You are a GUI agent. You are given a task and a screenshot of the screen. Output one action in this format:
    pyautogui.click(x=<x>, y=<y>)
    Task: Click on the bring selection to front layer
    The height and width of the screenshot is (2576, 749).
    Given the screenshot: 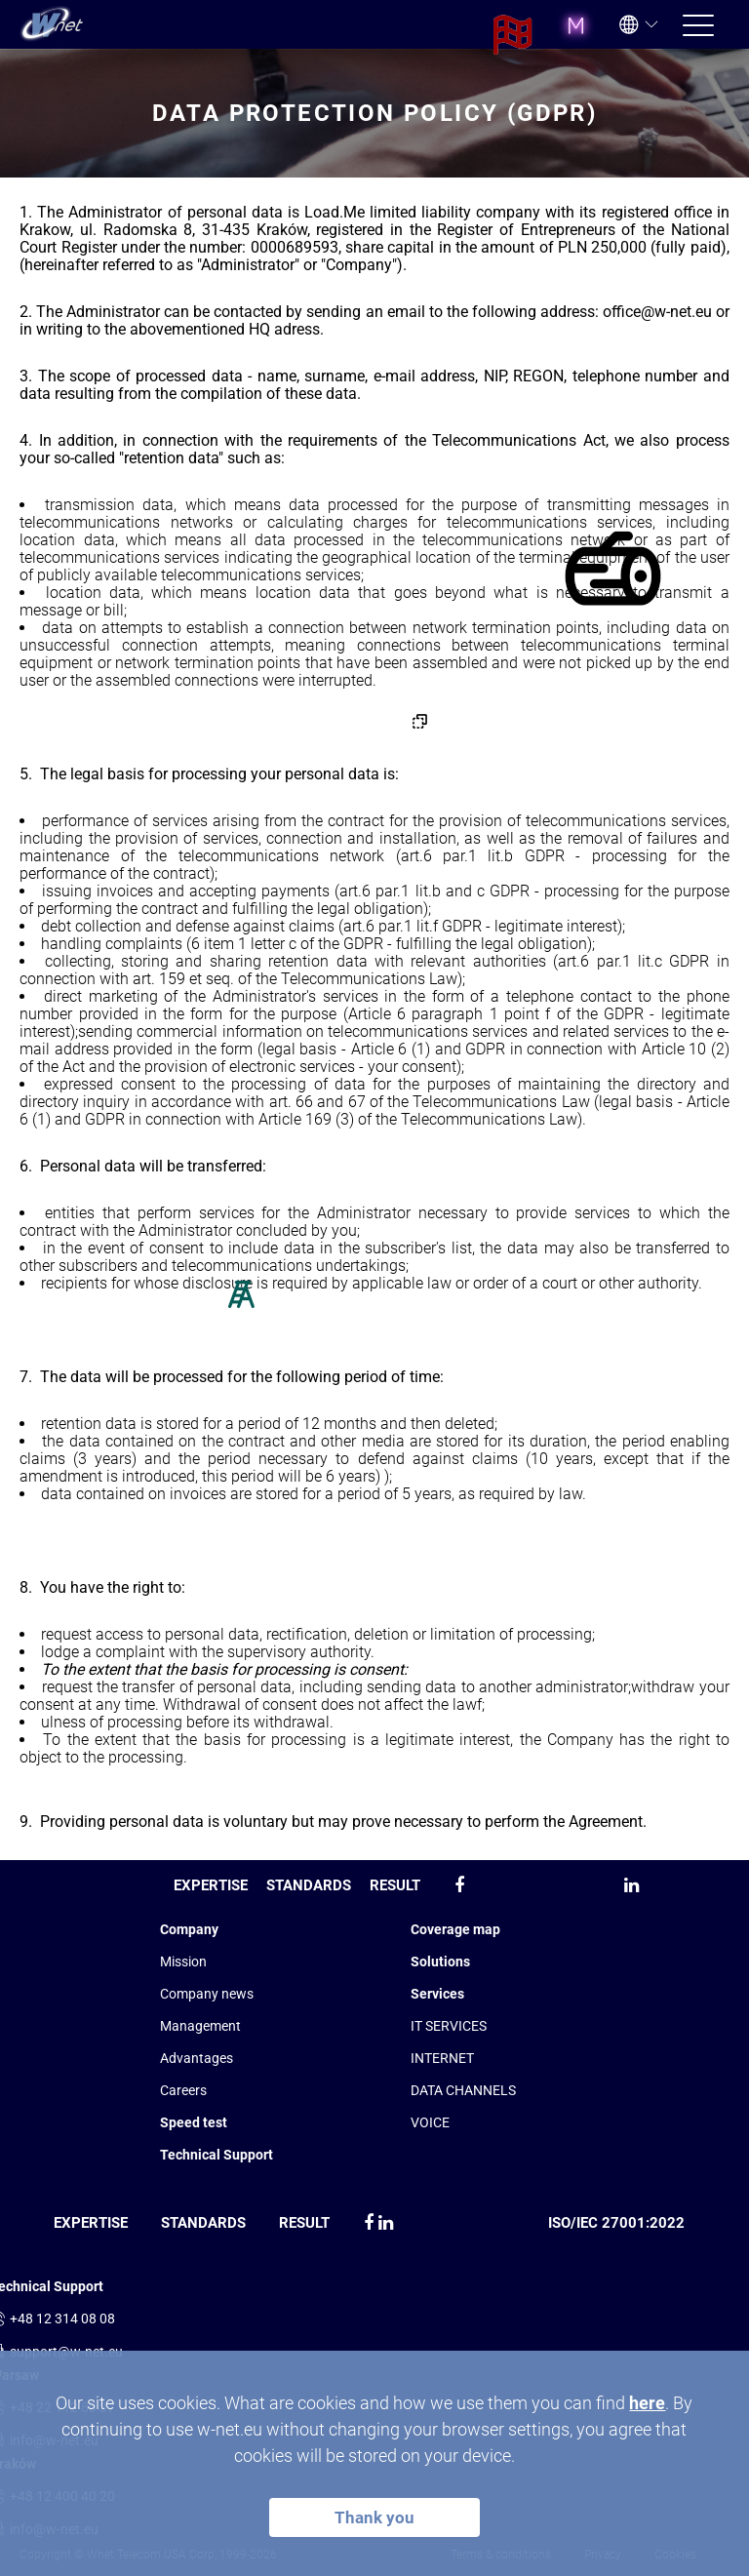 What is the action you would take?
    pyautogui.click(x=419, y=721)
    